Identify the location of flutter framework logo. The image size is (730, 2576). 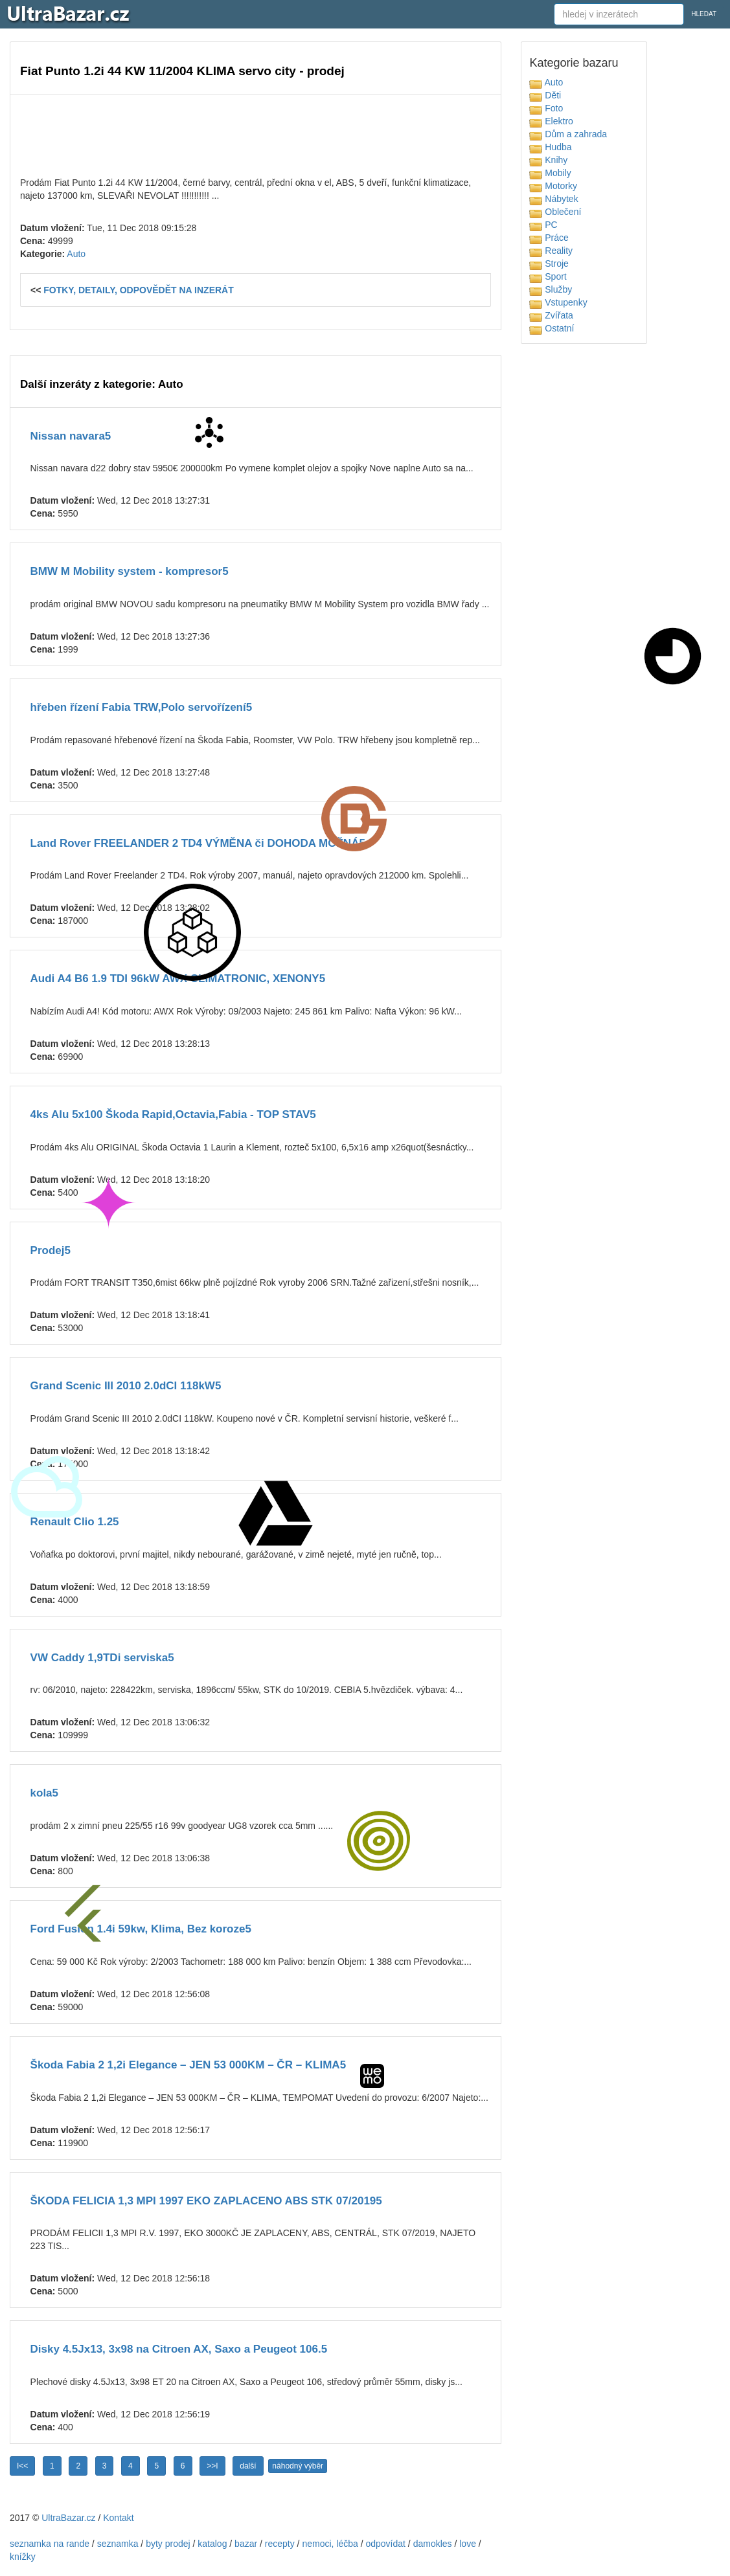
(86, 1913).